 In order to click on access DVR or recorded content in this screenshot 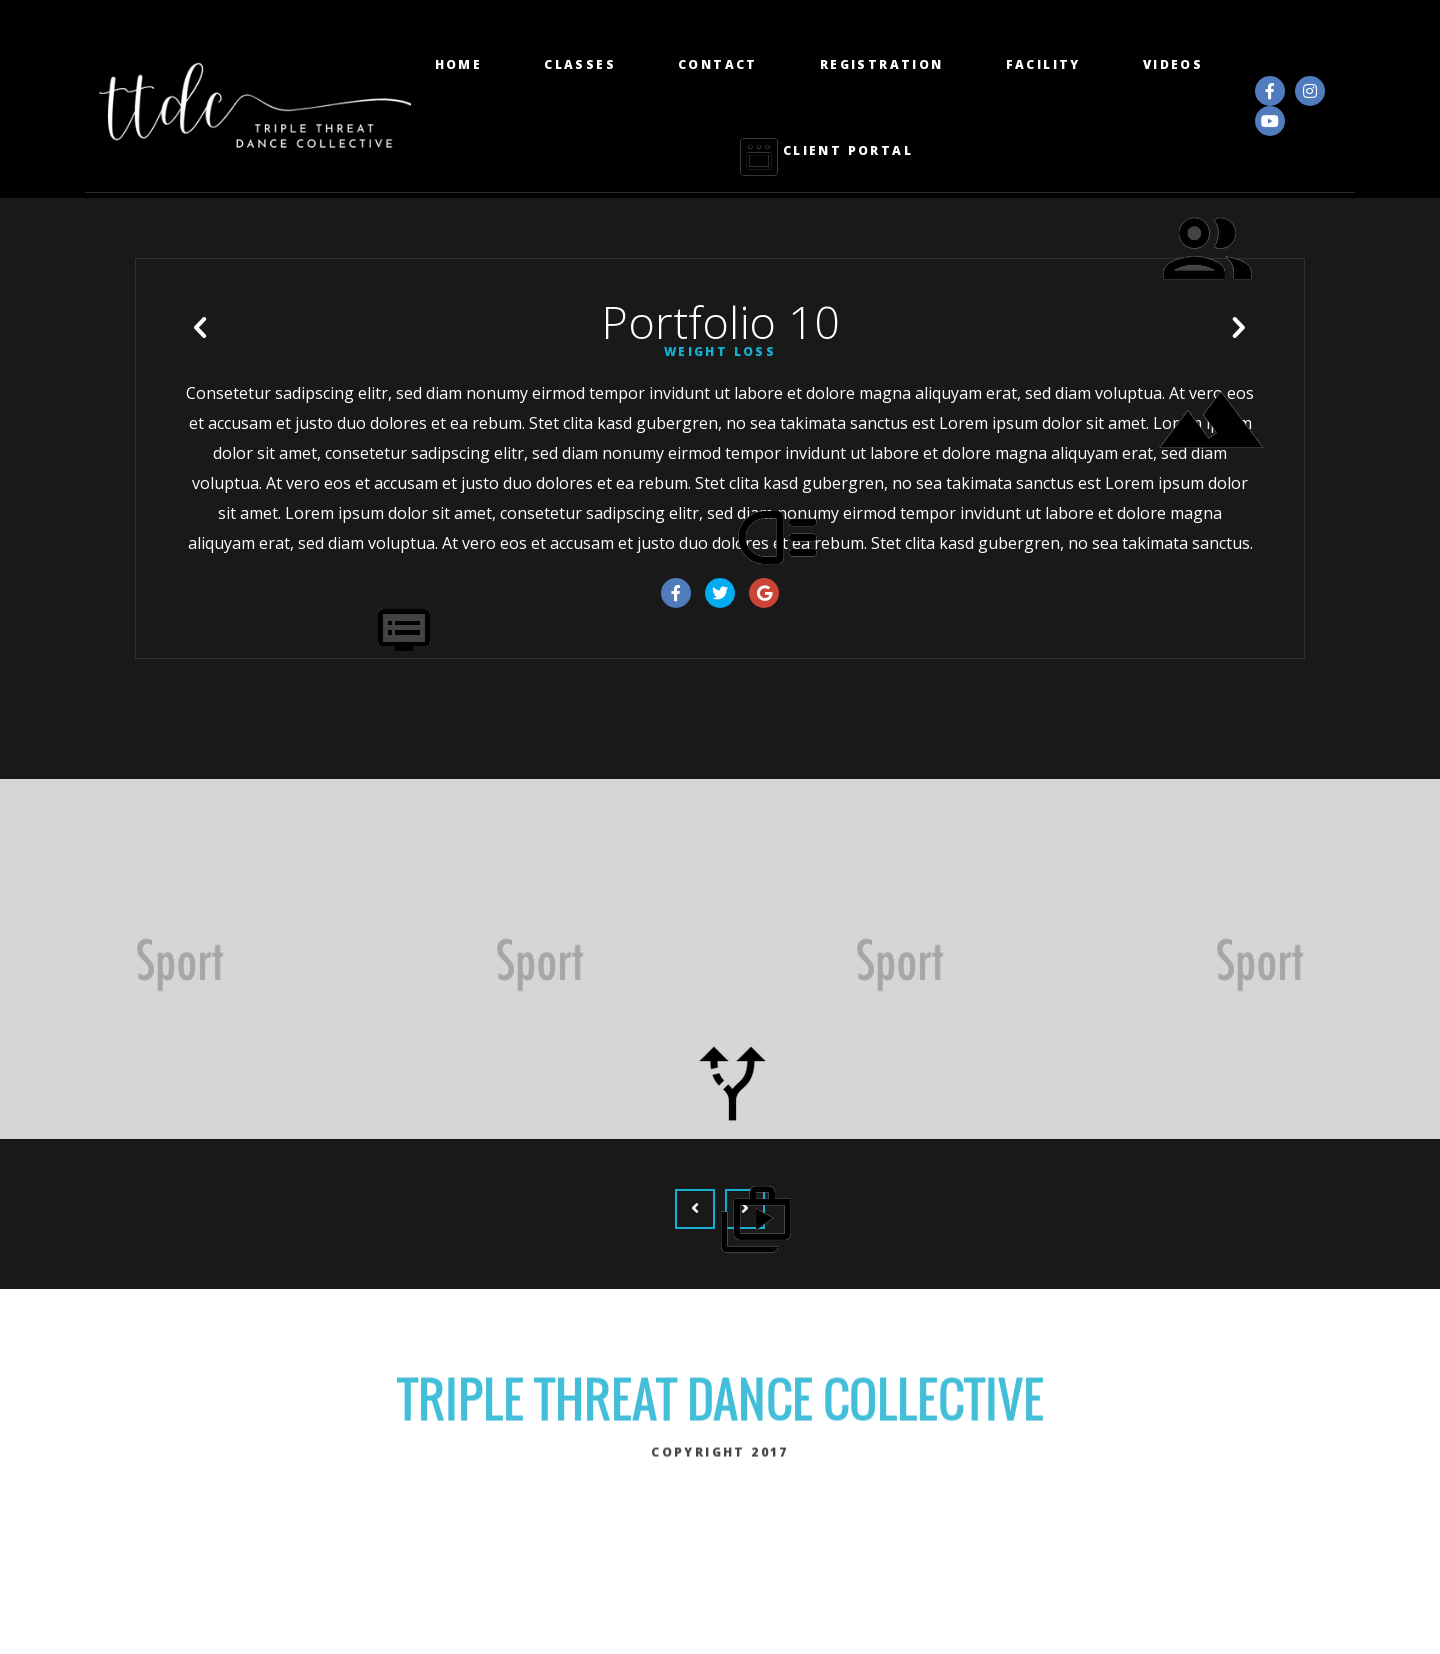, I will do `click(404, 630)`.